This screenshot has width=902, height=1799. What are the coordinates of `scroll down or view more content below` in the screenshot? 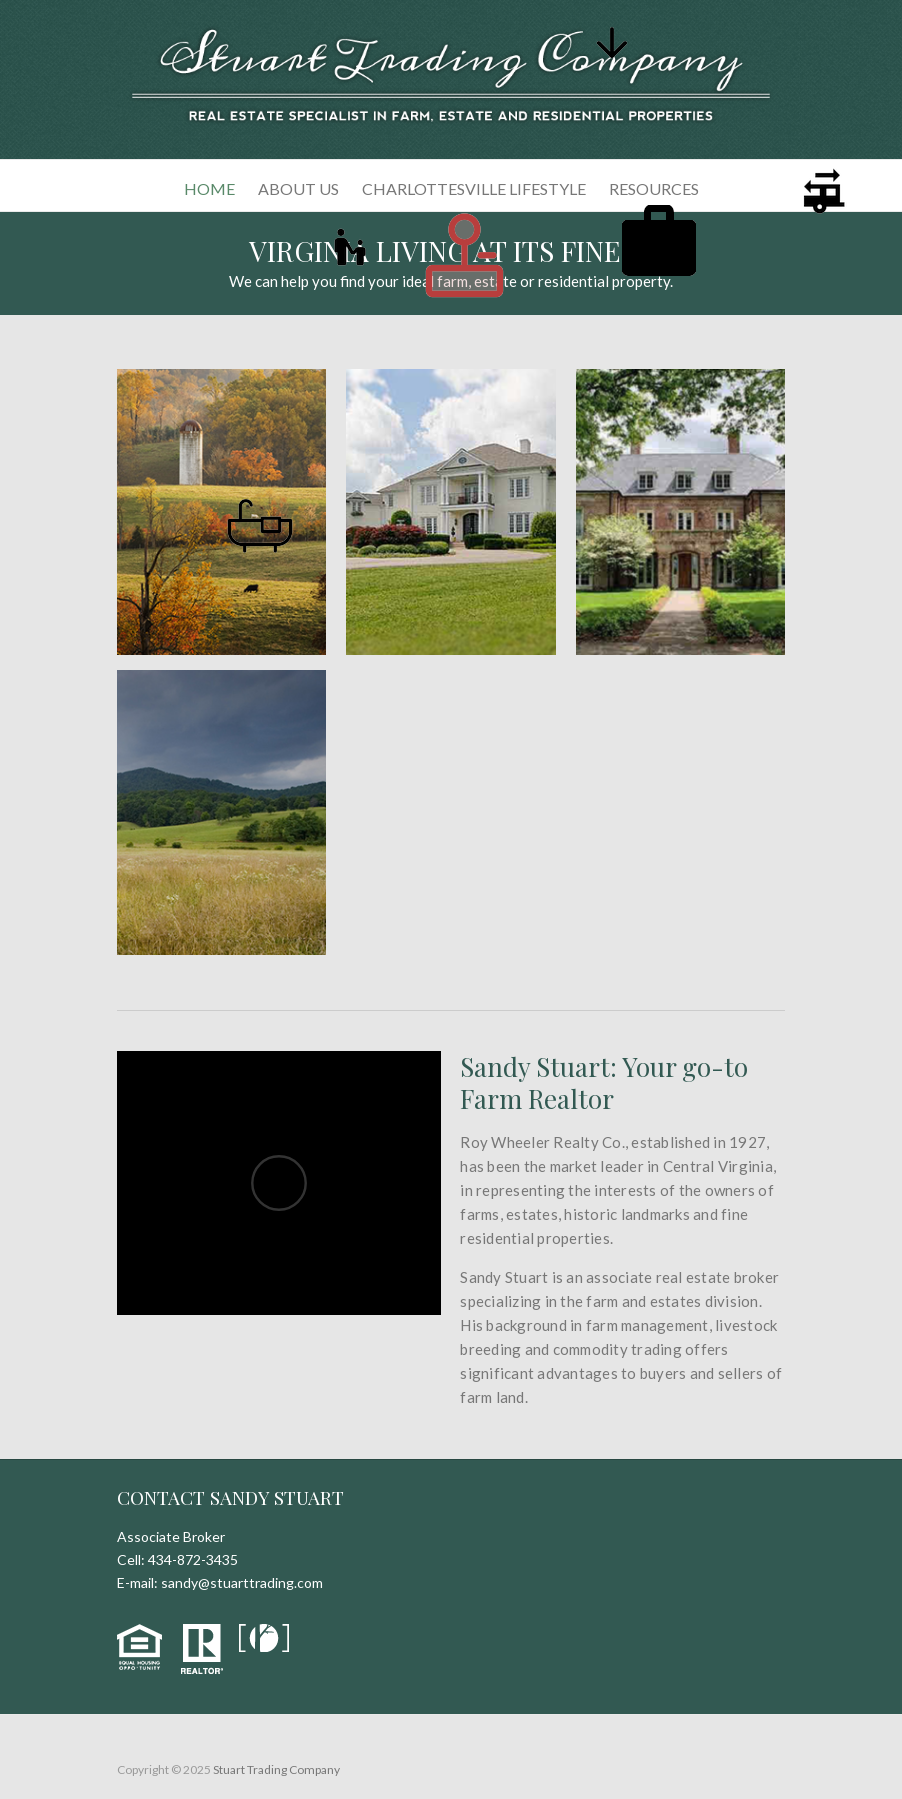 It's located at (612, 43).